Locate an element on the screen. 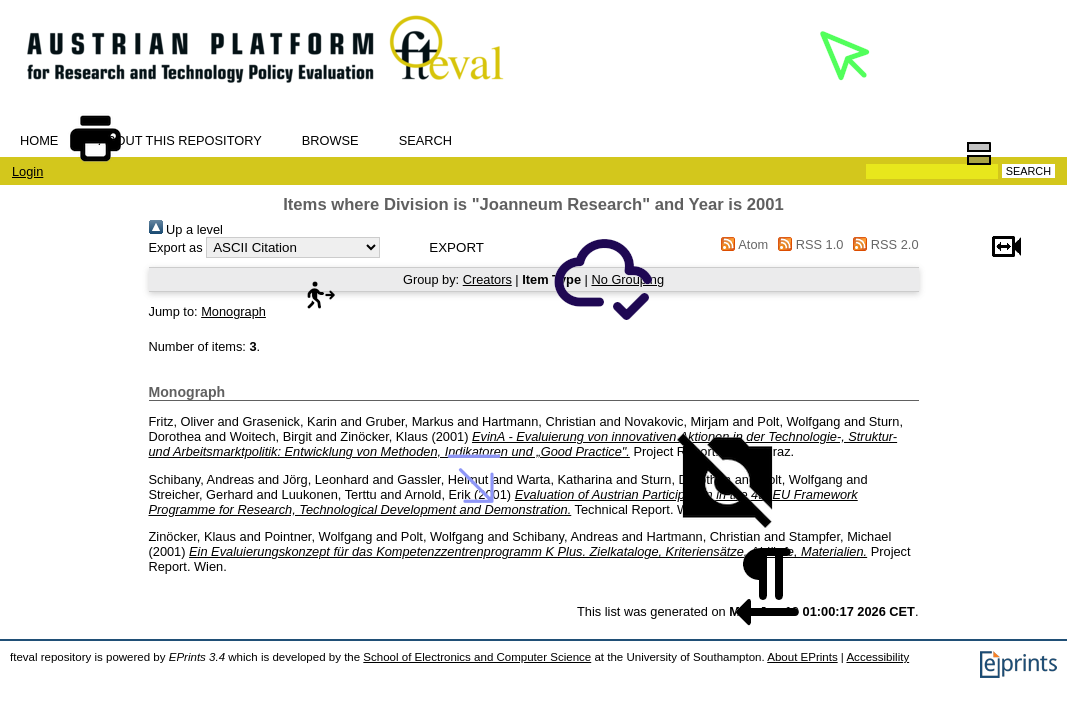 This screenshot has height=720, width=1067. switch between front and rear camera during video is located at coordinates (1006, 246).